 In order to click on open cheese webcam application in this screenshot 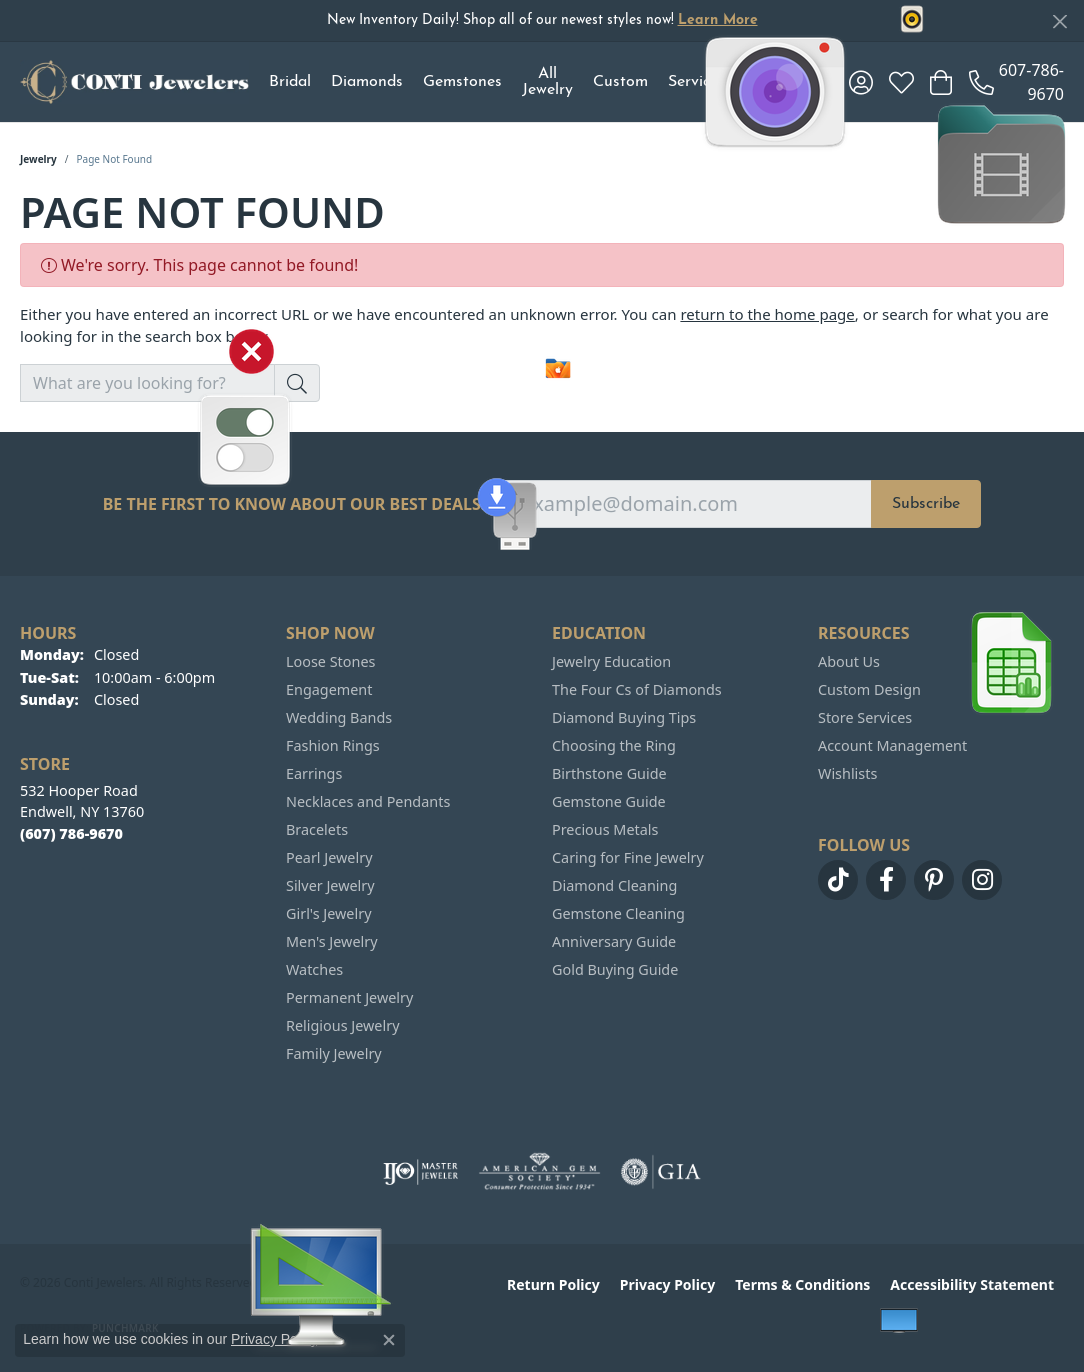, I will do `click(775, 92)`.